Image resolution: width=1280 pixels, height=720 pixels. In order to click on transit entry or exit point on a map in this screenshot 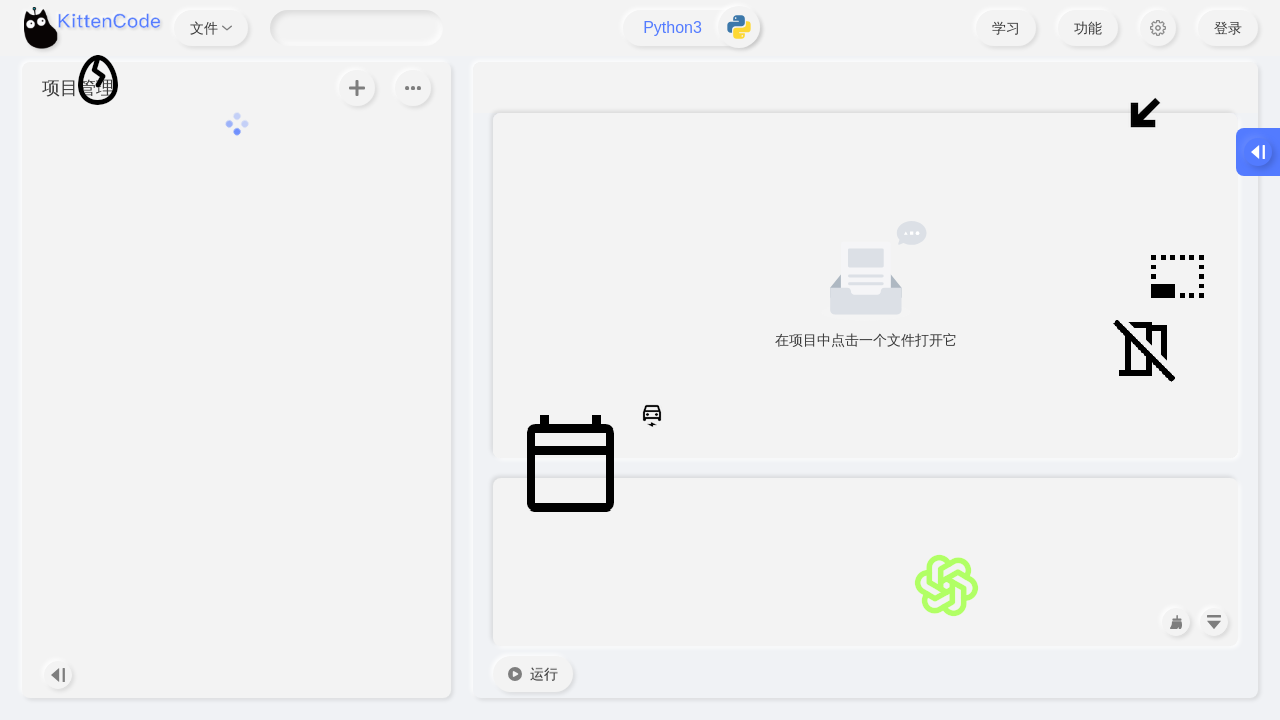, I will do `click(1145, 112)`.